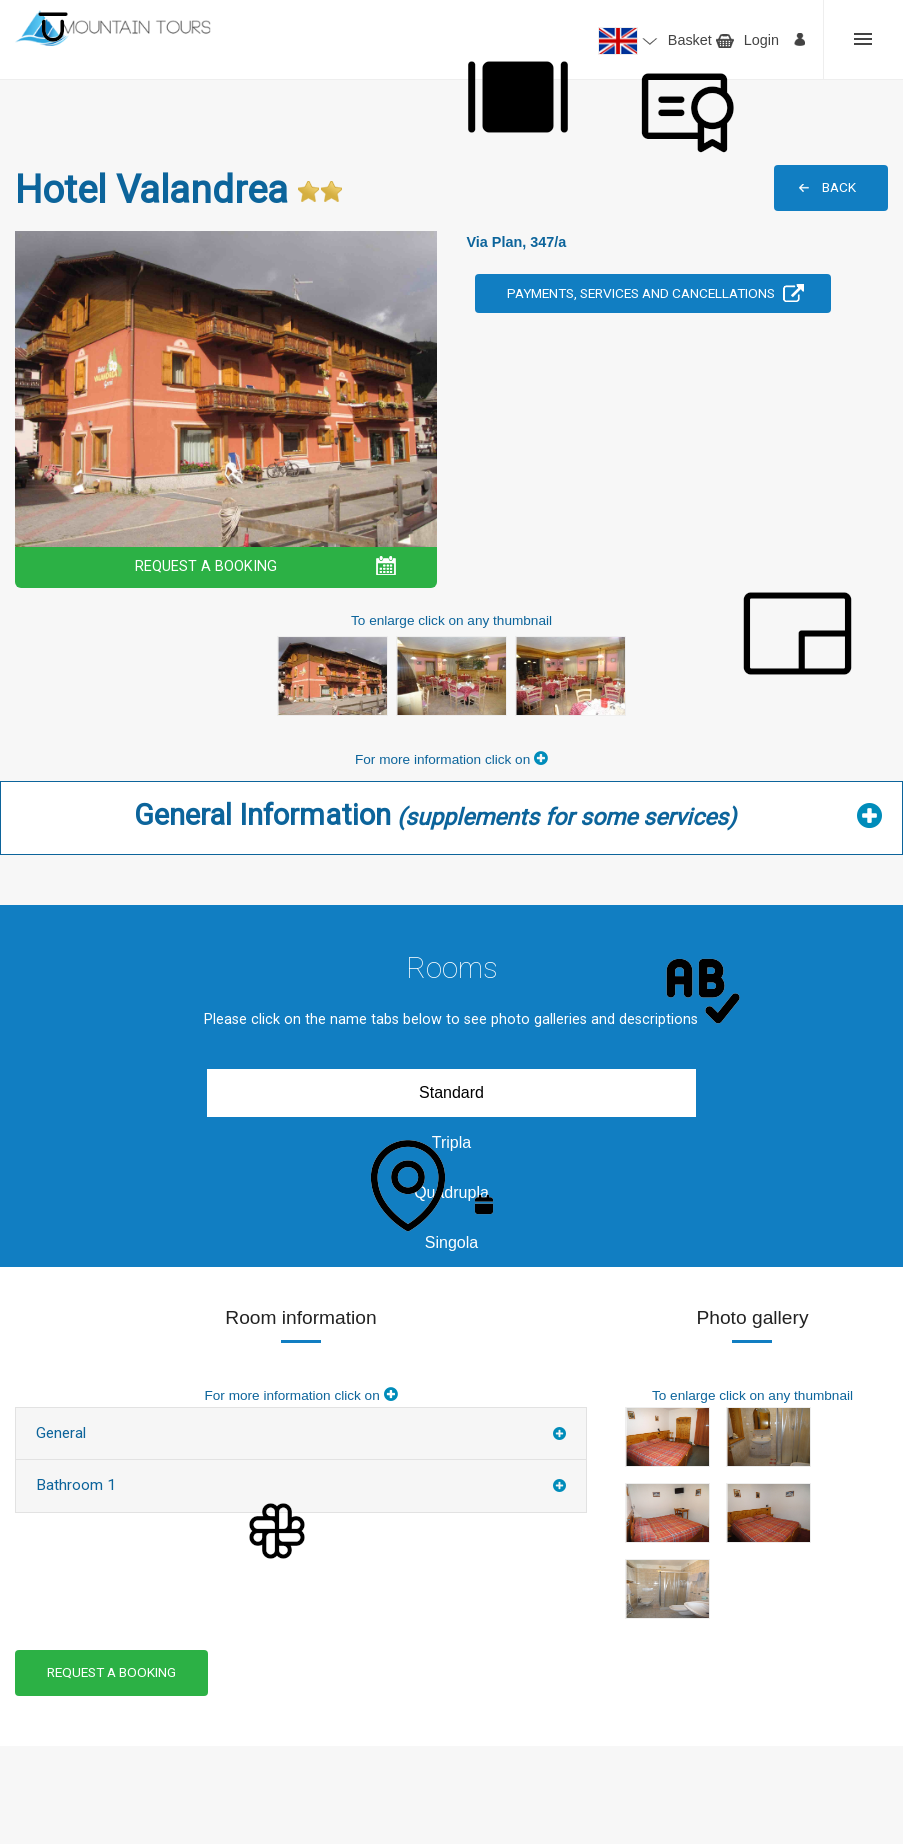  I want to click on open slack messaging app, so click(277, 1531).